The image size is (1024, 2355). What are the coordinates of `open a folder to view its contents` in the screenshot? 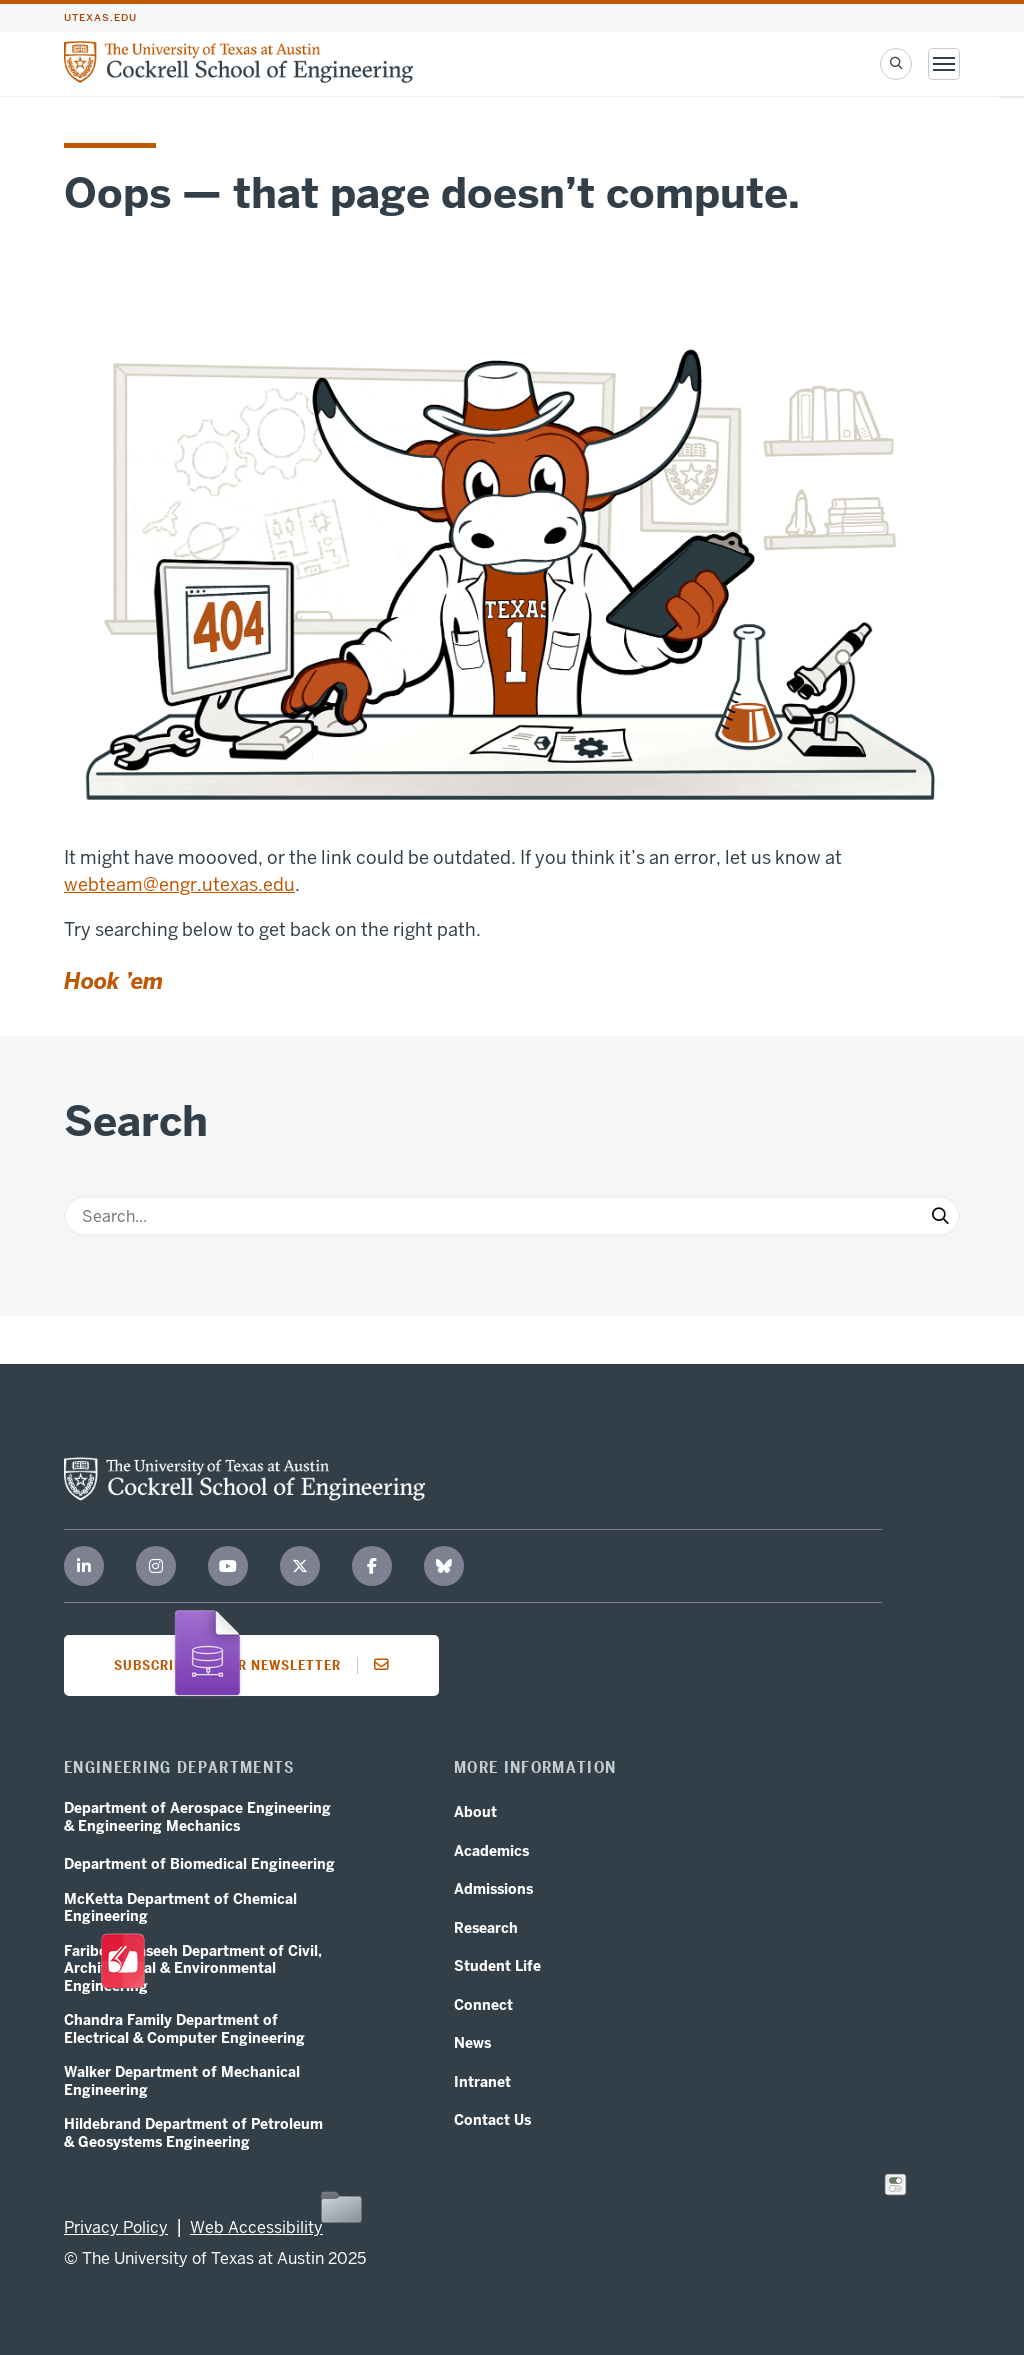 It's located at (341, 2208).